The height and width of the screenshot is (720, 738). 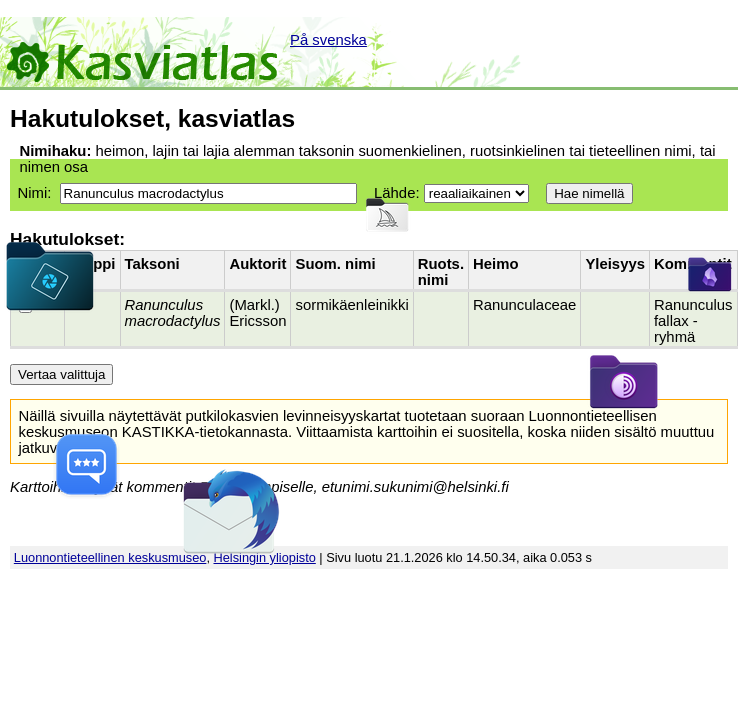 I want to click on folder containing tor browser files, so click(x=623, y=383).